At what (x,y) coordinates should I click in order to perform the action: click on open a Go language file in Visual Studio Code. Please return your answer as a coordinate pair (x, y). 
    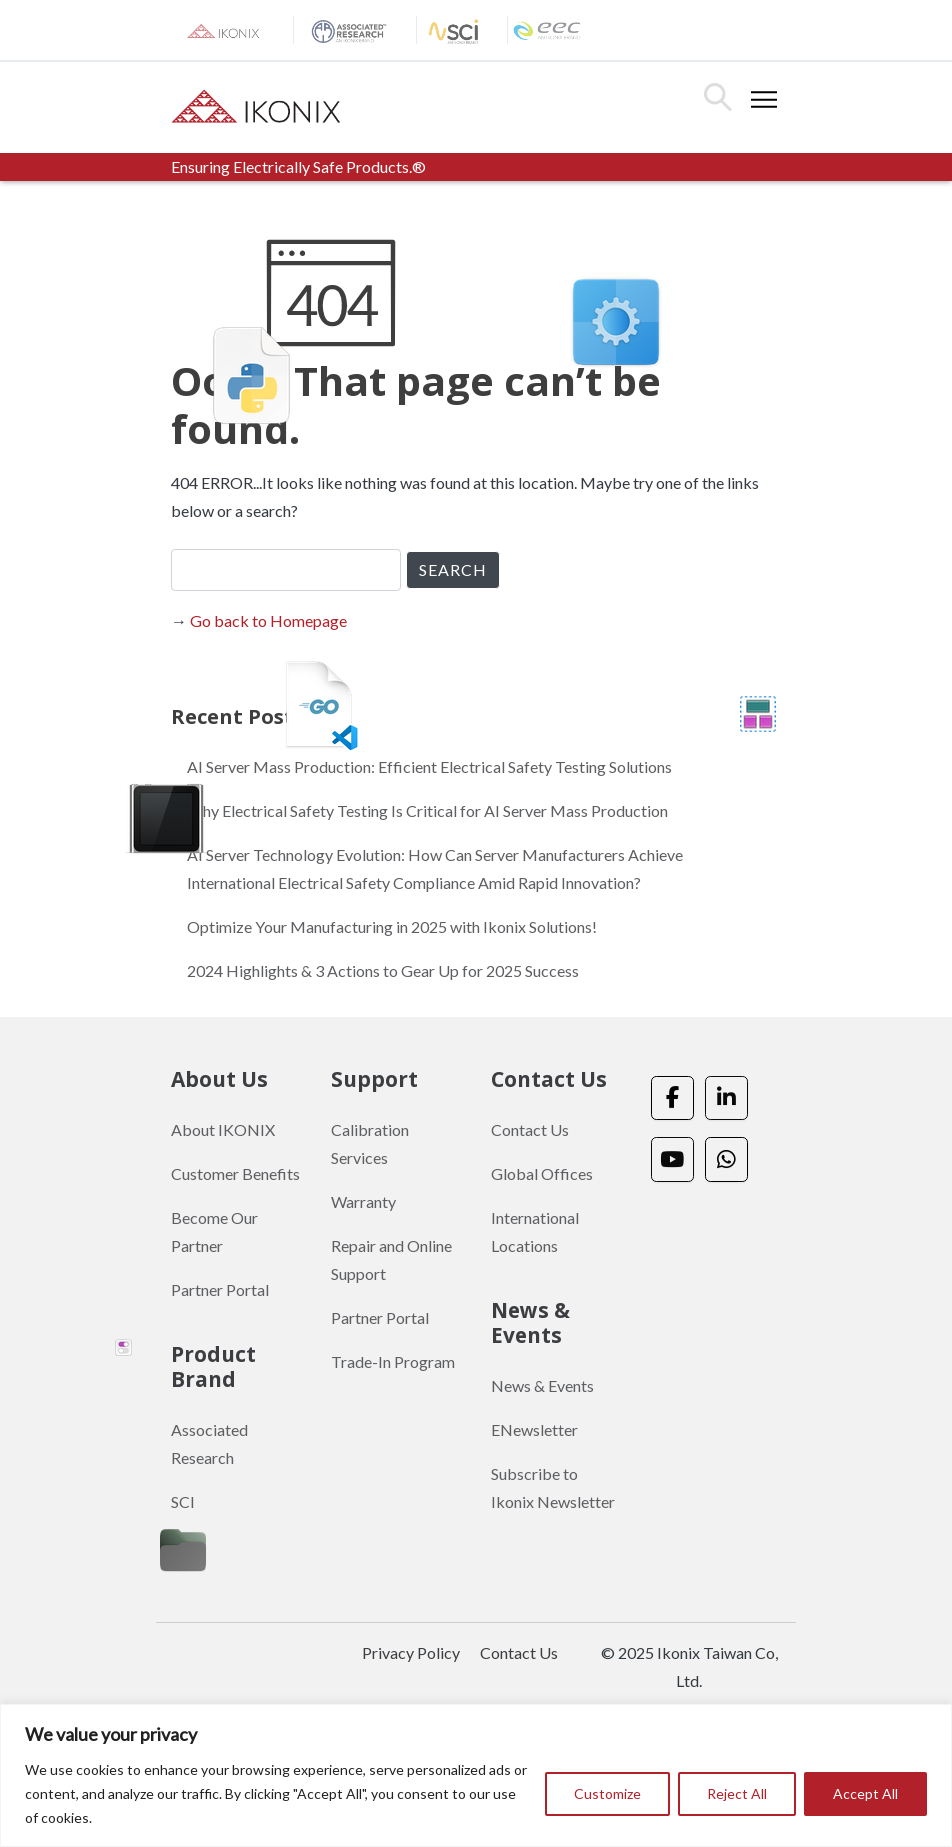
    Looking at the image, I should click on (319, 706).